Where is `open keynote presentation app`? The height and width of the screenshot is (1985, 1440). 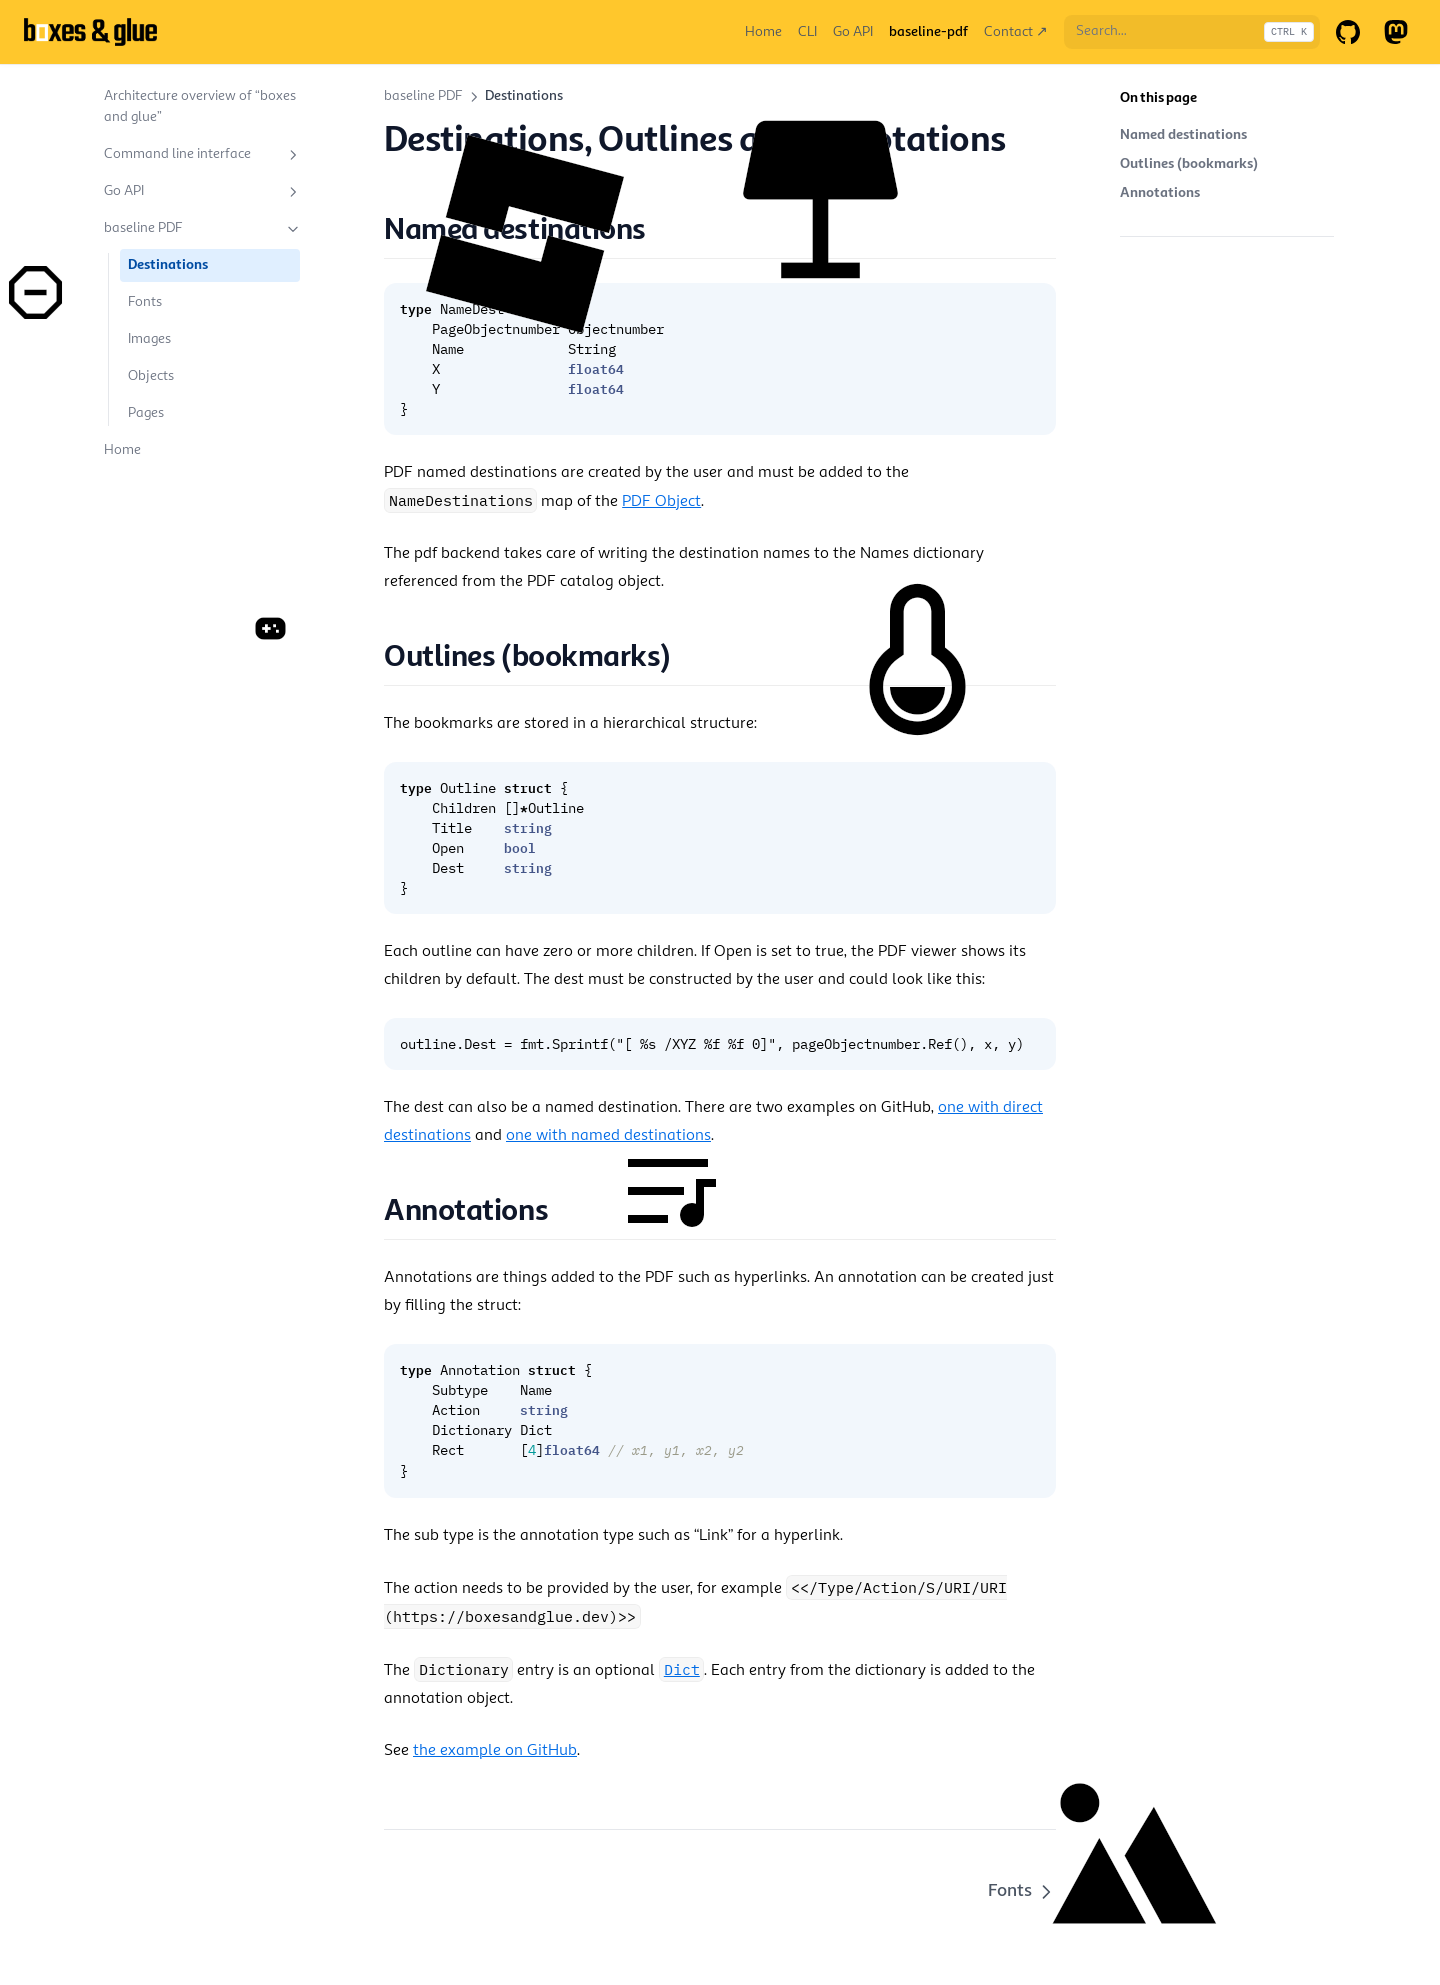 open keynote presentation app is located at coordinates (820, 199).